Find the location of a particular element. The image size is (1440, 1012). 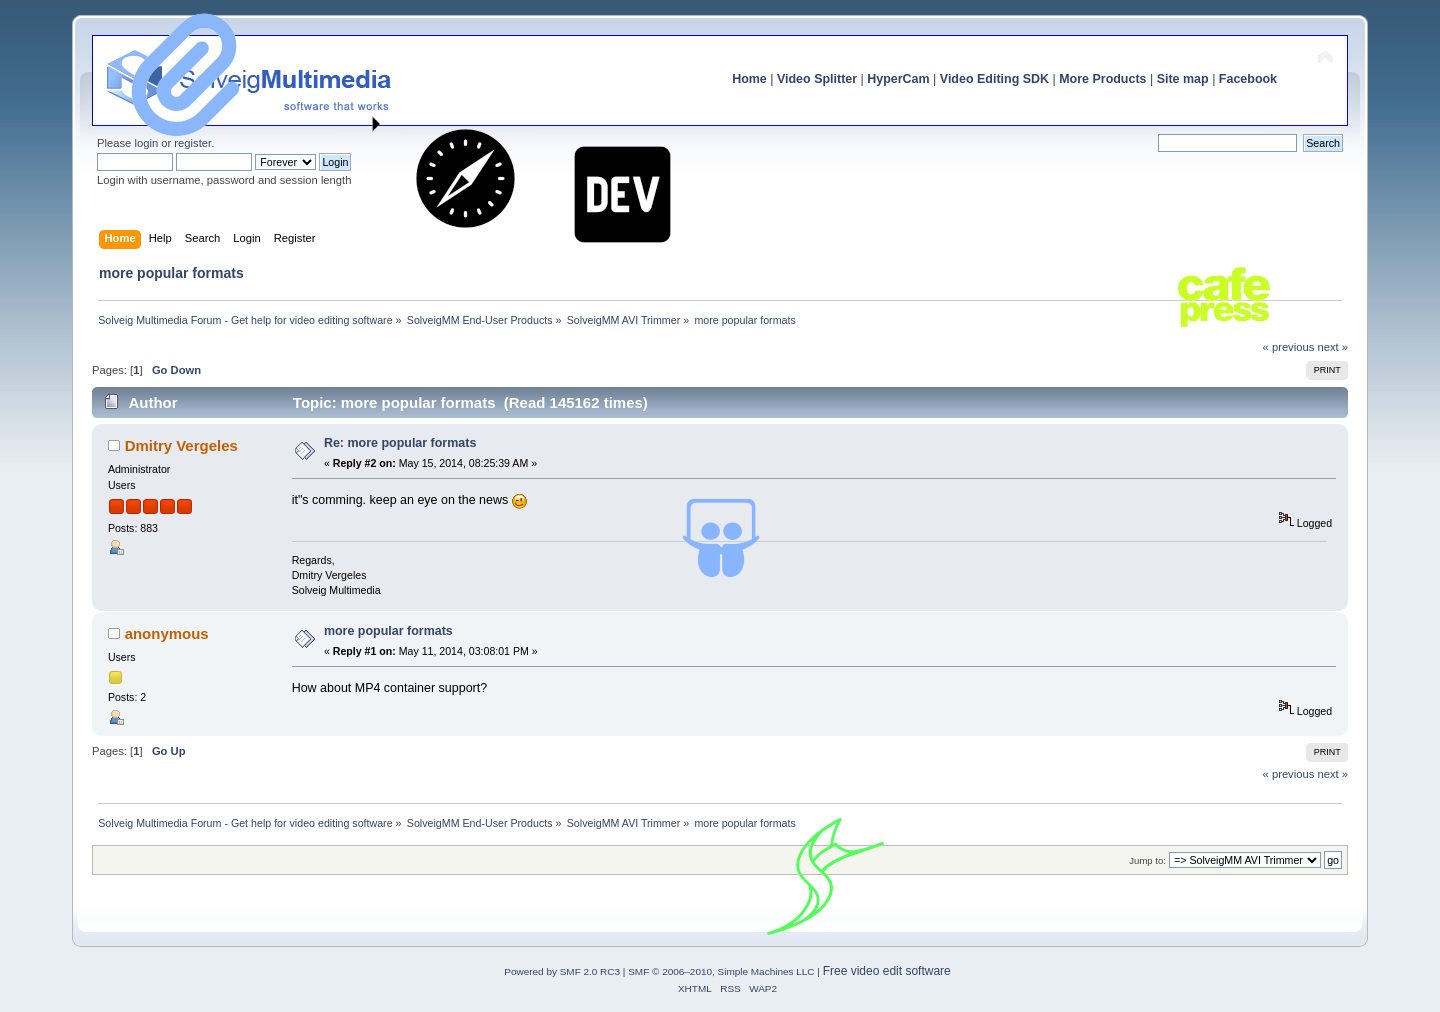

navigate to the next item or screen is located at coordinates (375, 124).